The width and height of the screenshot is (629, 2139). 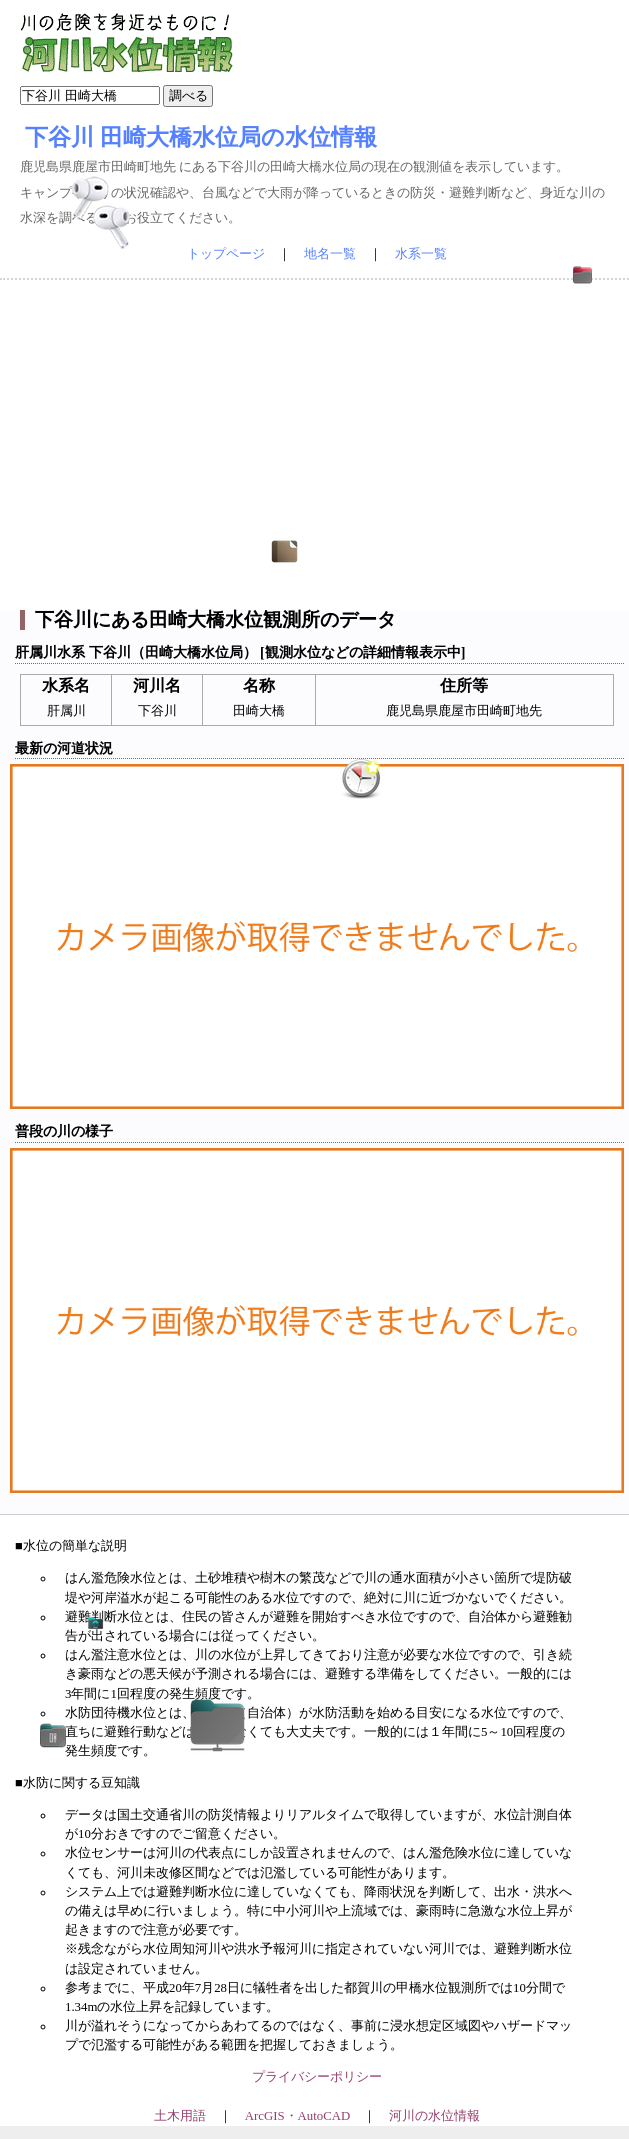 I want to click on access your templates folder, so click(x=53, y=1735).